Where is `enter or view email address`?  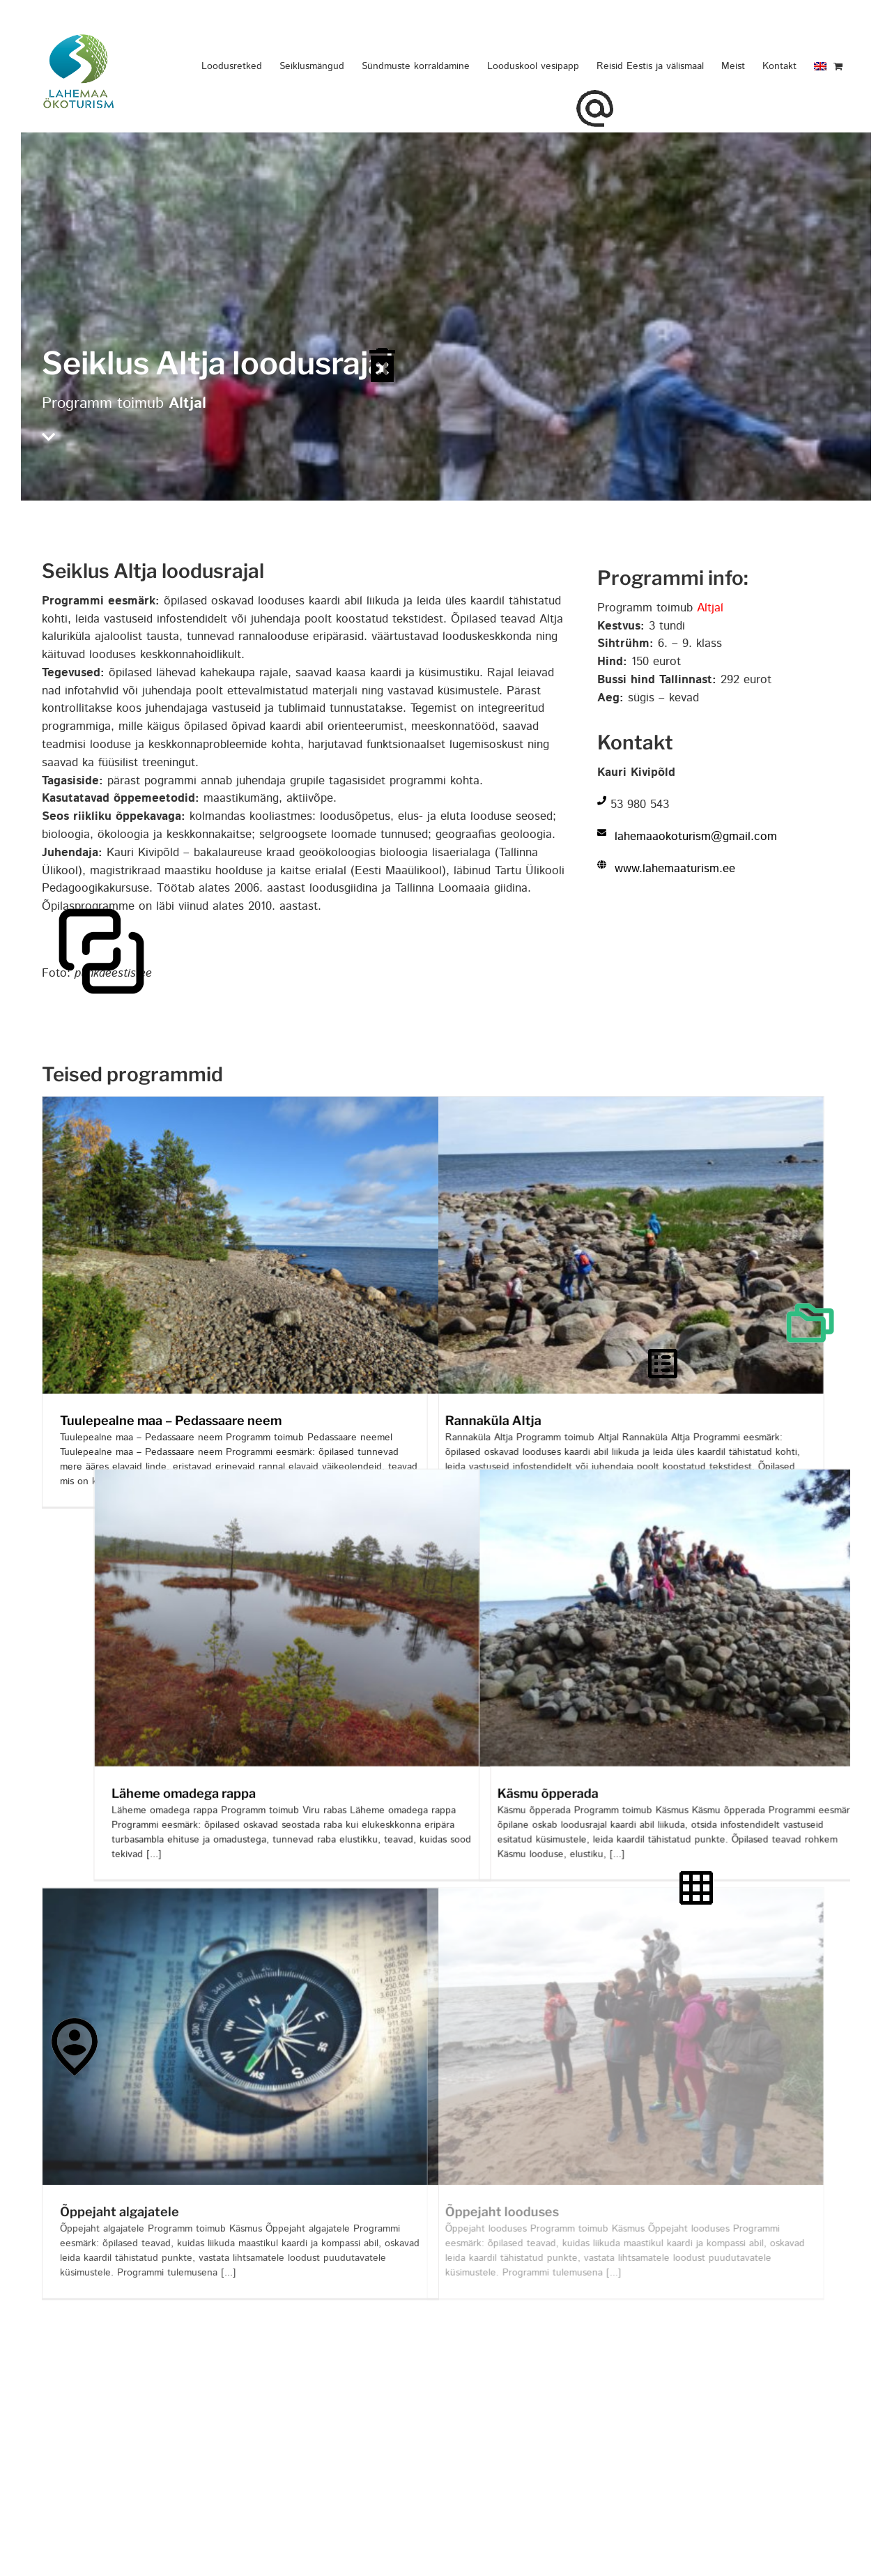
enter or view email address is located at coordinates (594, 108).